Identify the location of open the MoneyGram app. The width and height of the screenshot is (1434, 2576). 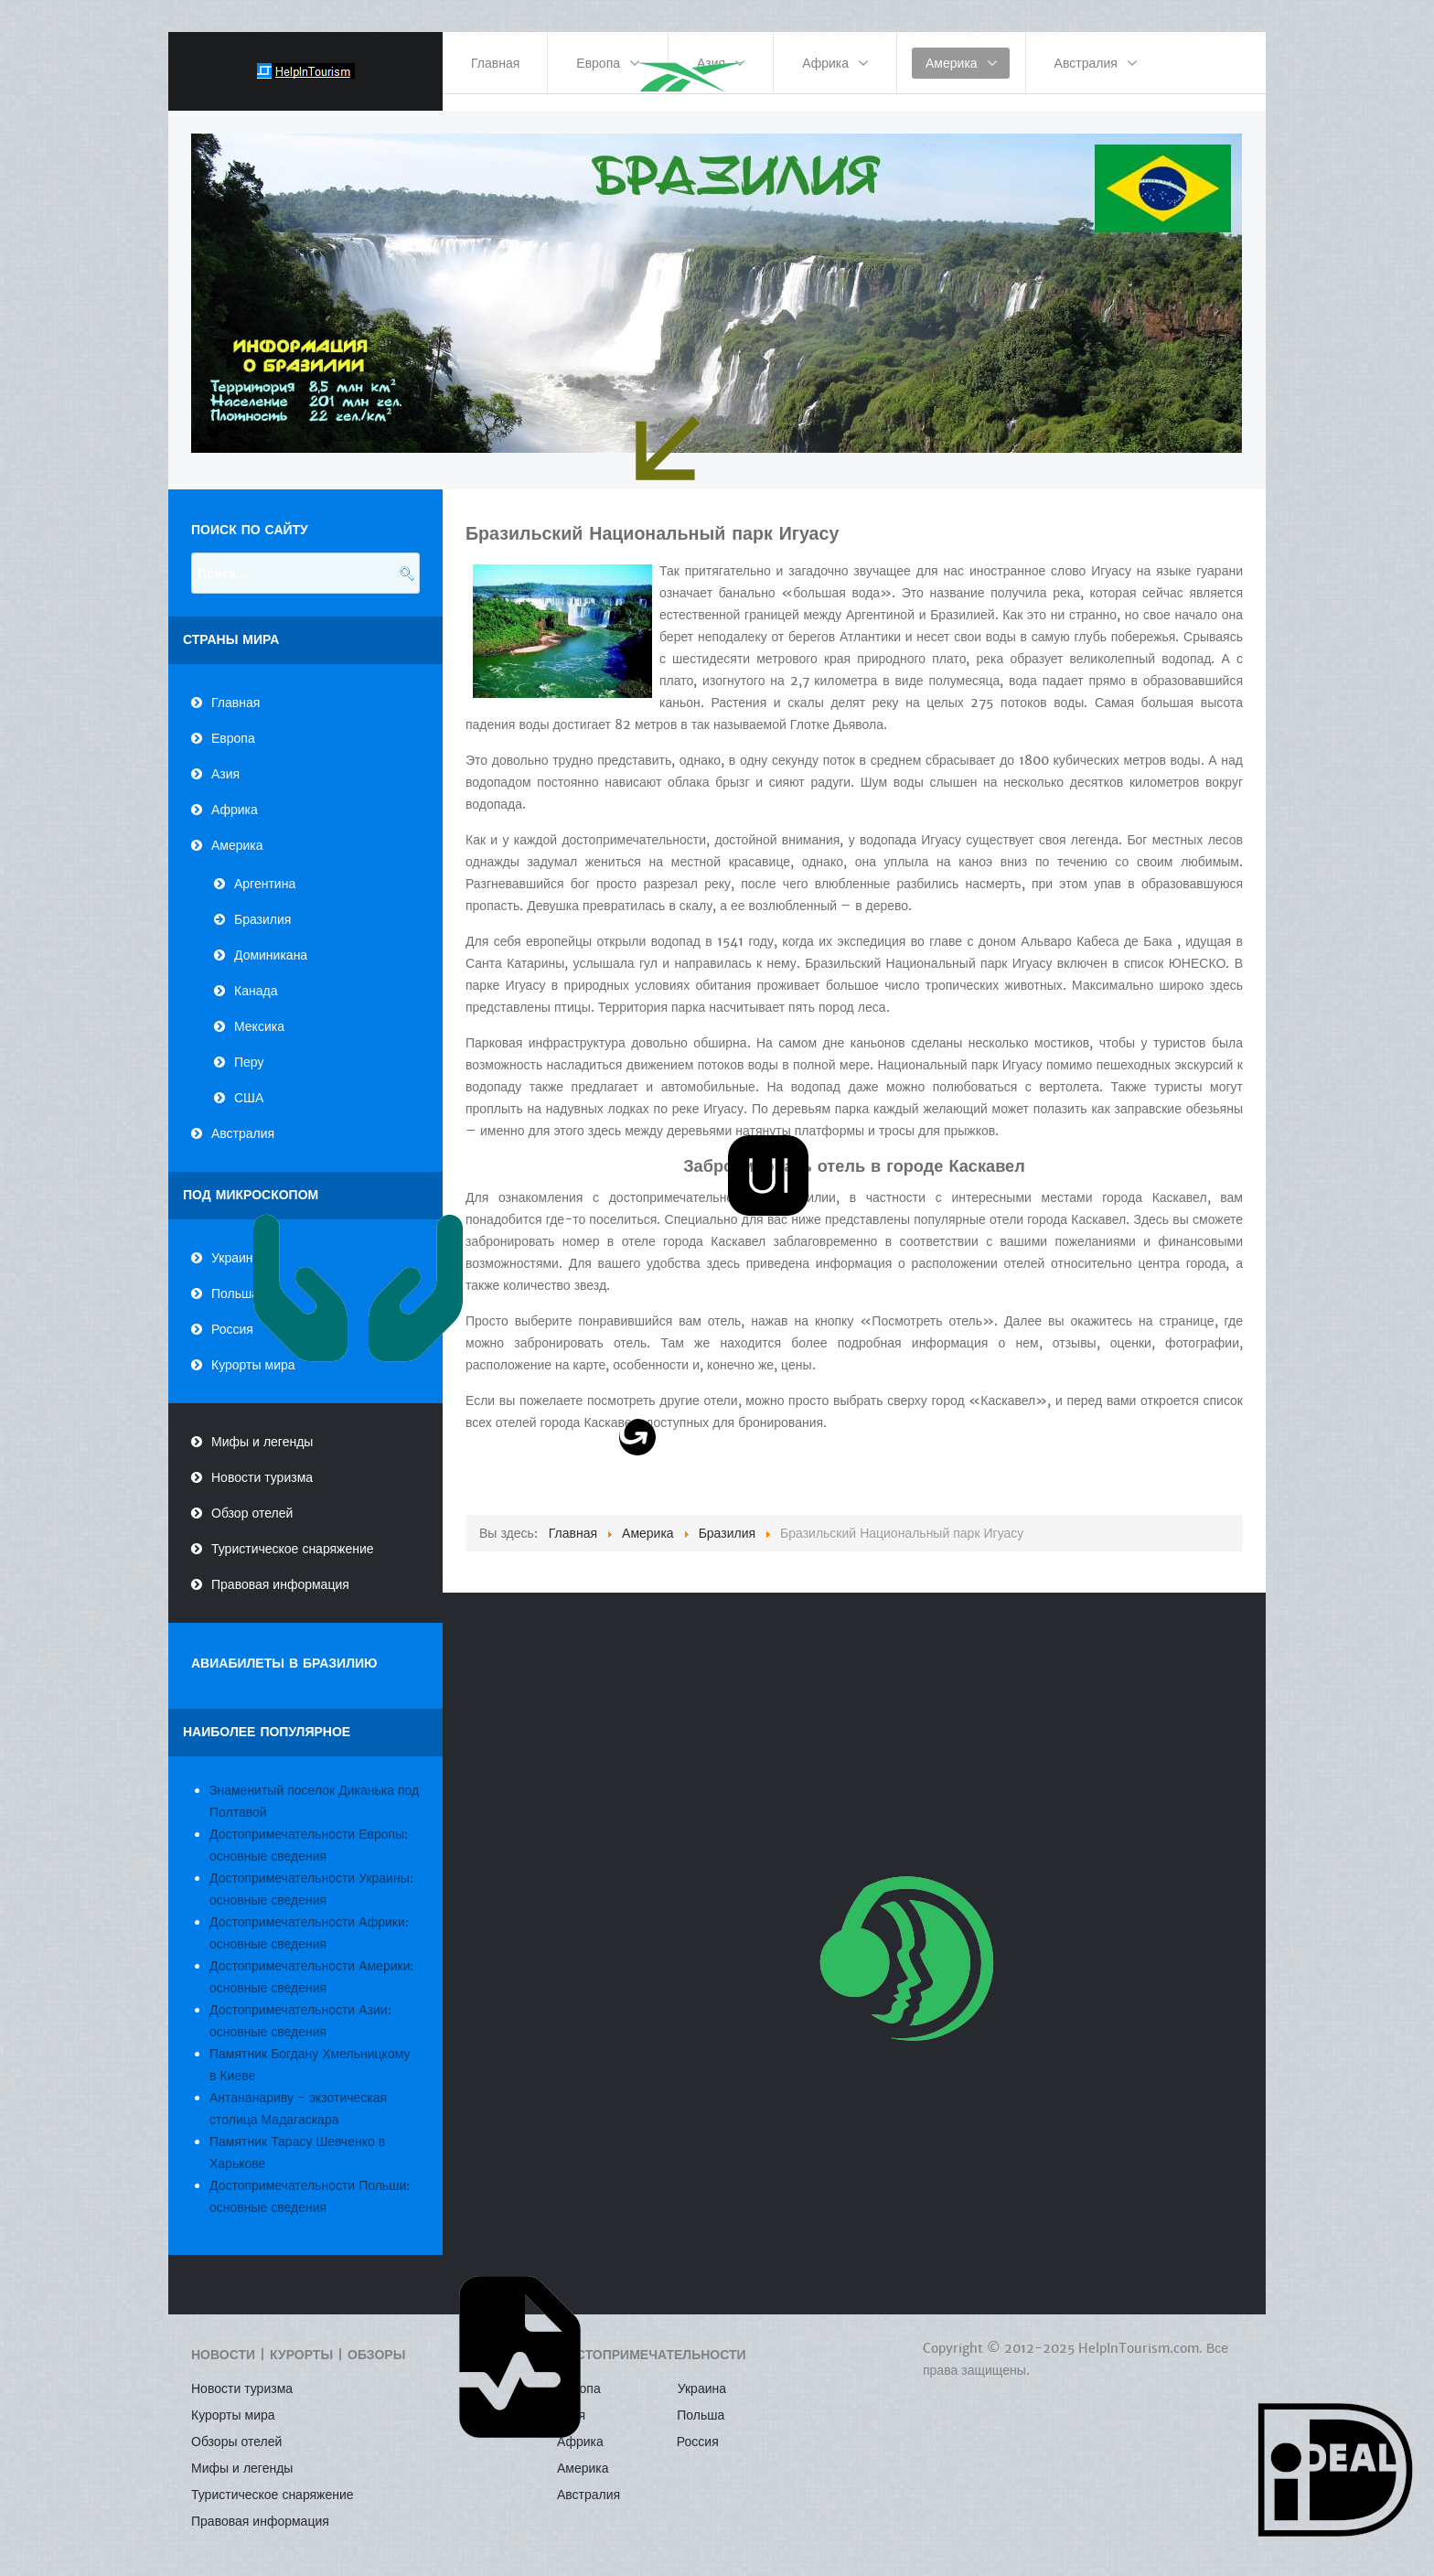
(637, 1437).